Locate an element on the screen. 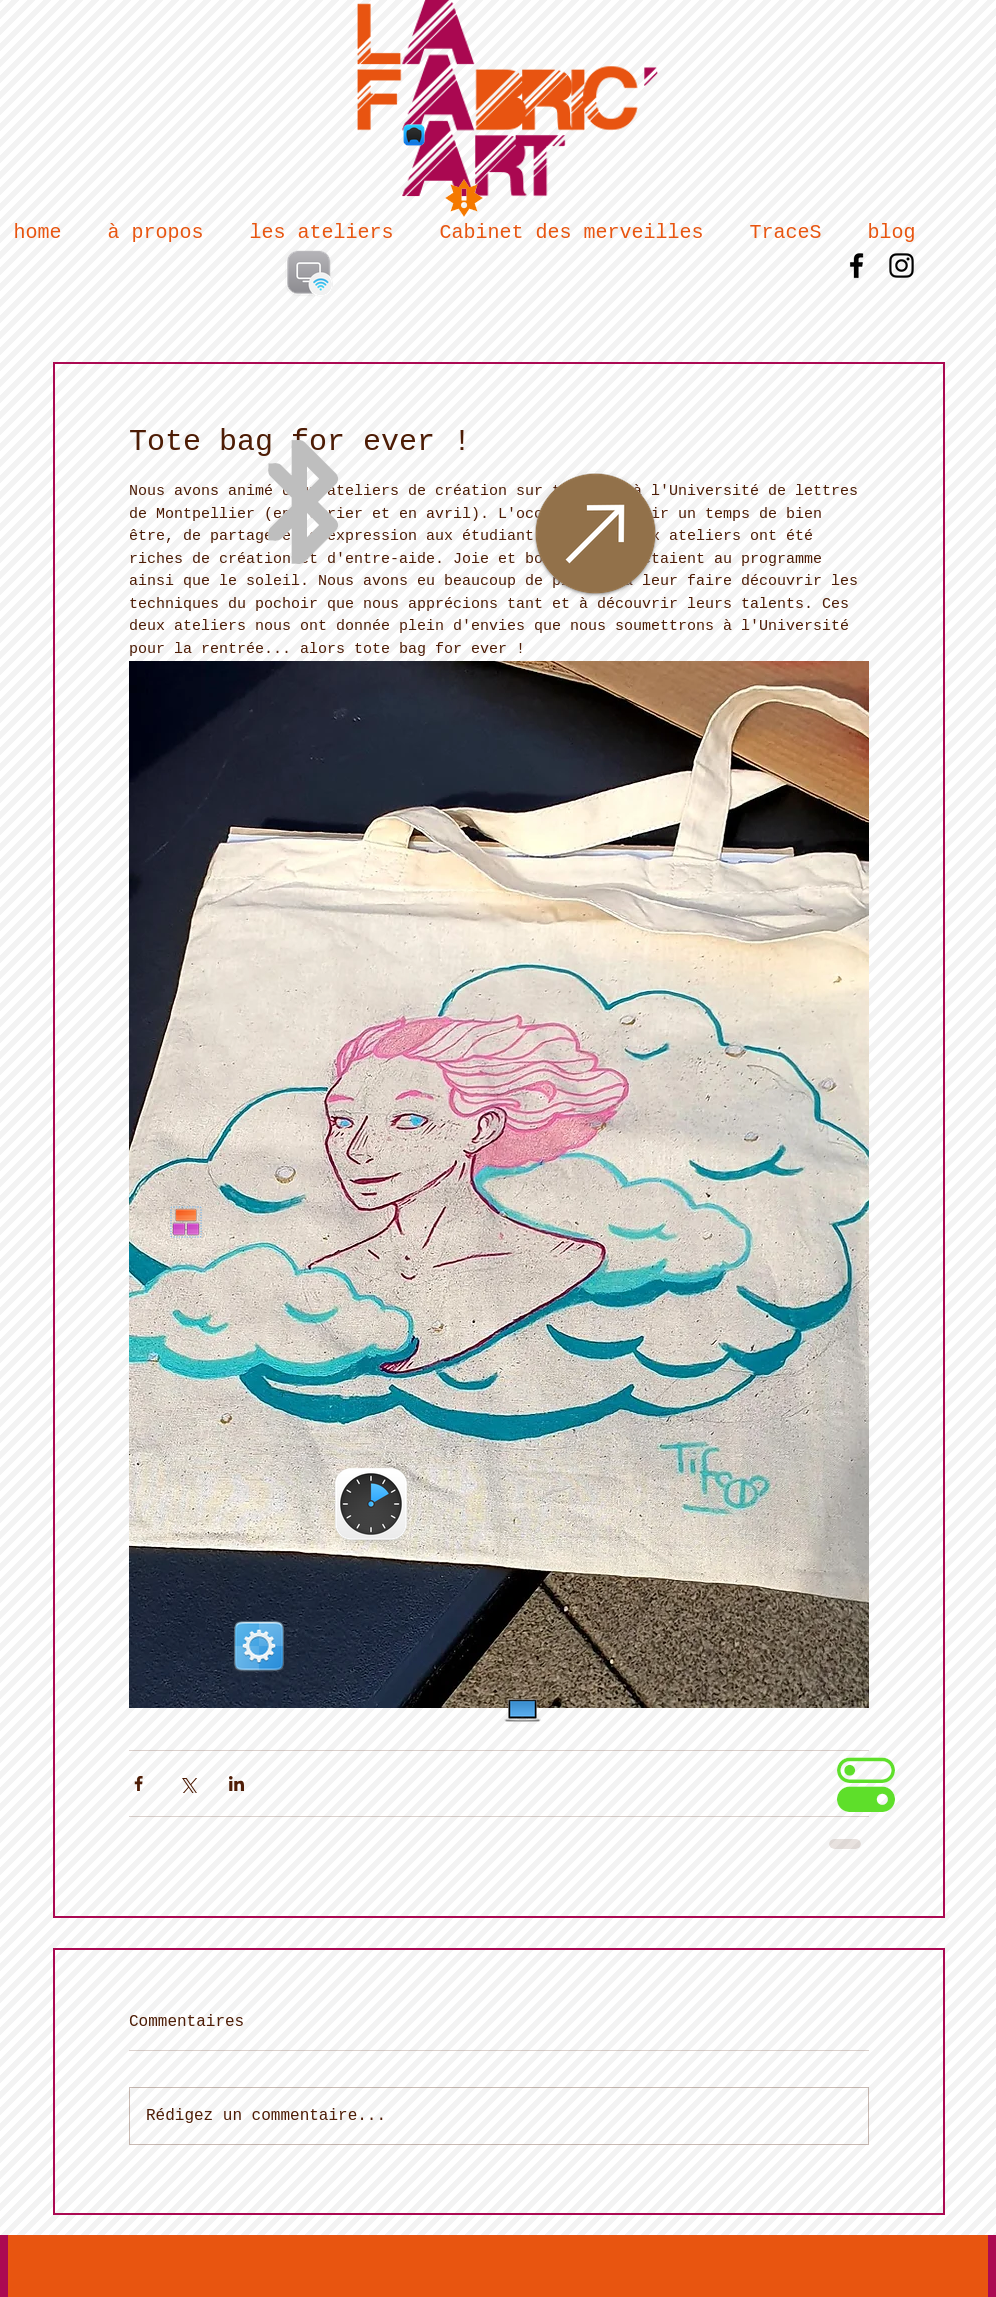 This screenshot has width=996, height=2297. launch redream dreamcast emulator is located at coordinates (414, 135).